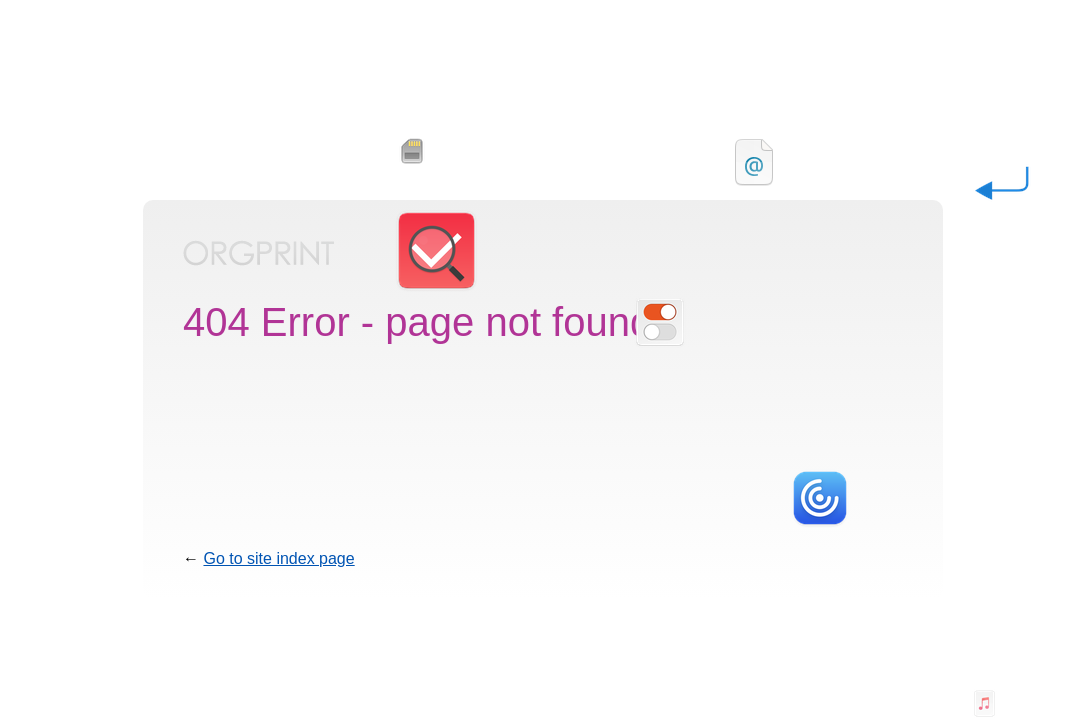 This screenshot has height=720, width=1086. Describe the element at coordinates (754, 162) in the screenshot. I see `an email message file or attachment` at that location.